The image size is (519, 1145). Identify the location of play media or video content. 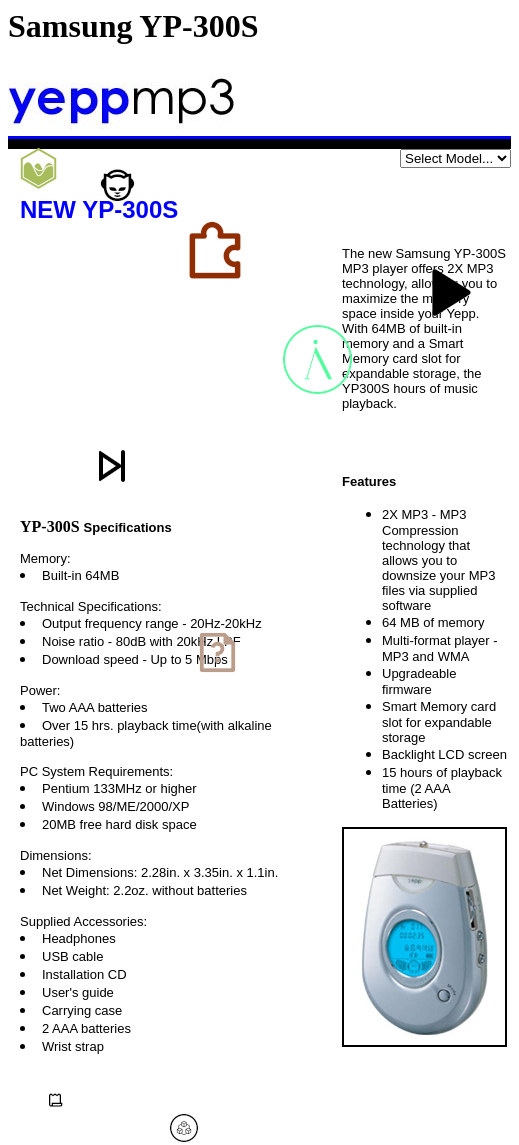
(447, 292).